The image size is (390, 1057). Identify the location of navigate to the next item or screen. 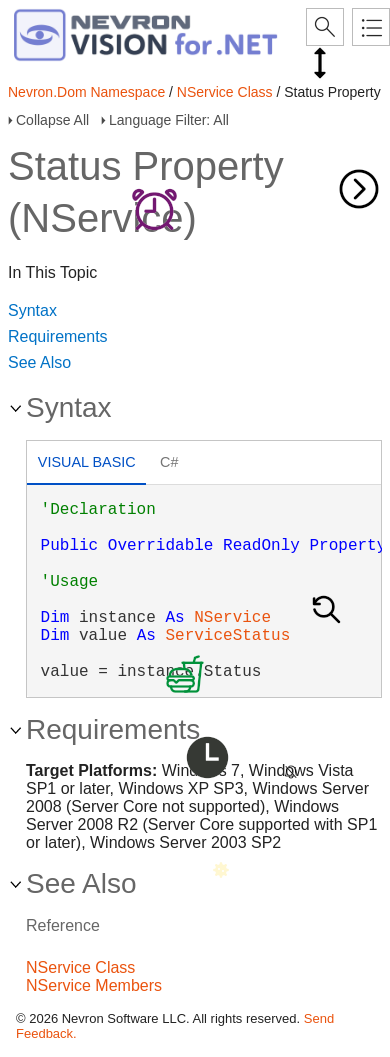
(359, 189).